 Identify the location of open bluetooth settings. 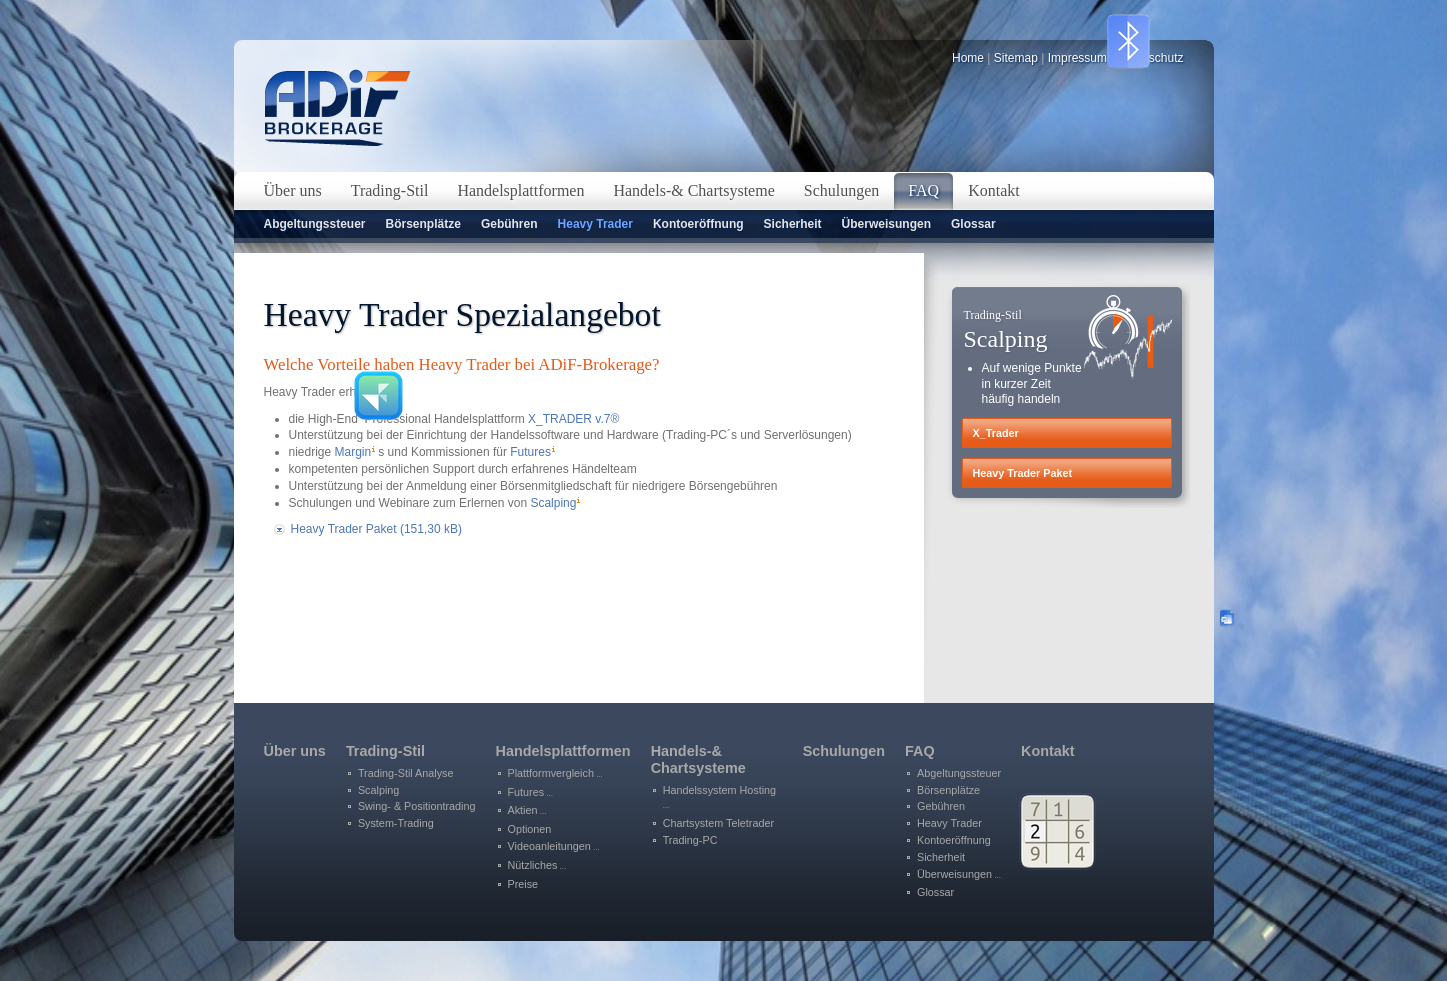
(1128, 41).